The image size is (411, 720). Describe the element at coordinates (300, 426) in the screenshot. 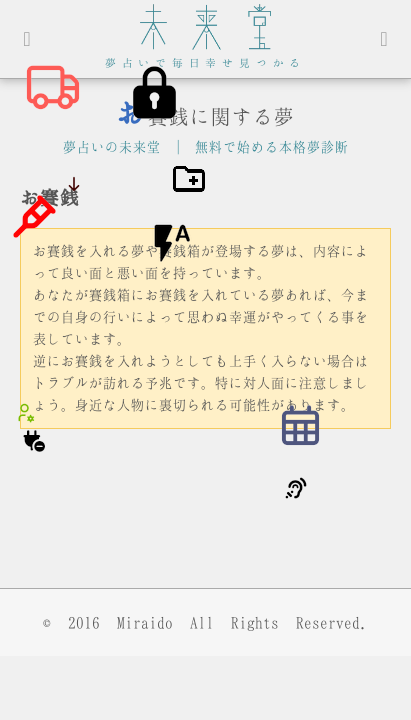

I see `view calendar with scheduled events` at that location.